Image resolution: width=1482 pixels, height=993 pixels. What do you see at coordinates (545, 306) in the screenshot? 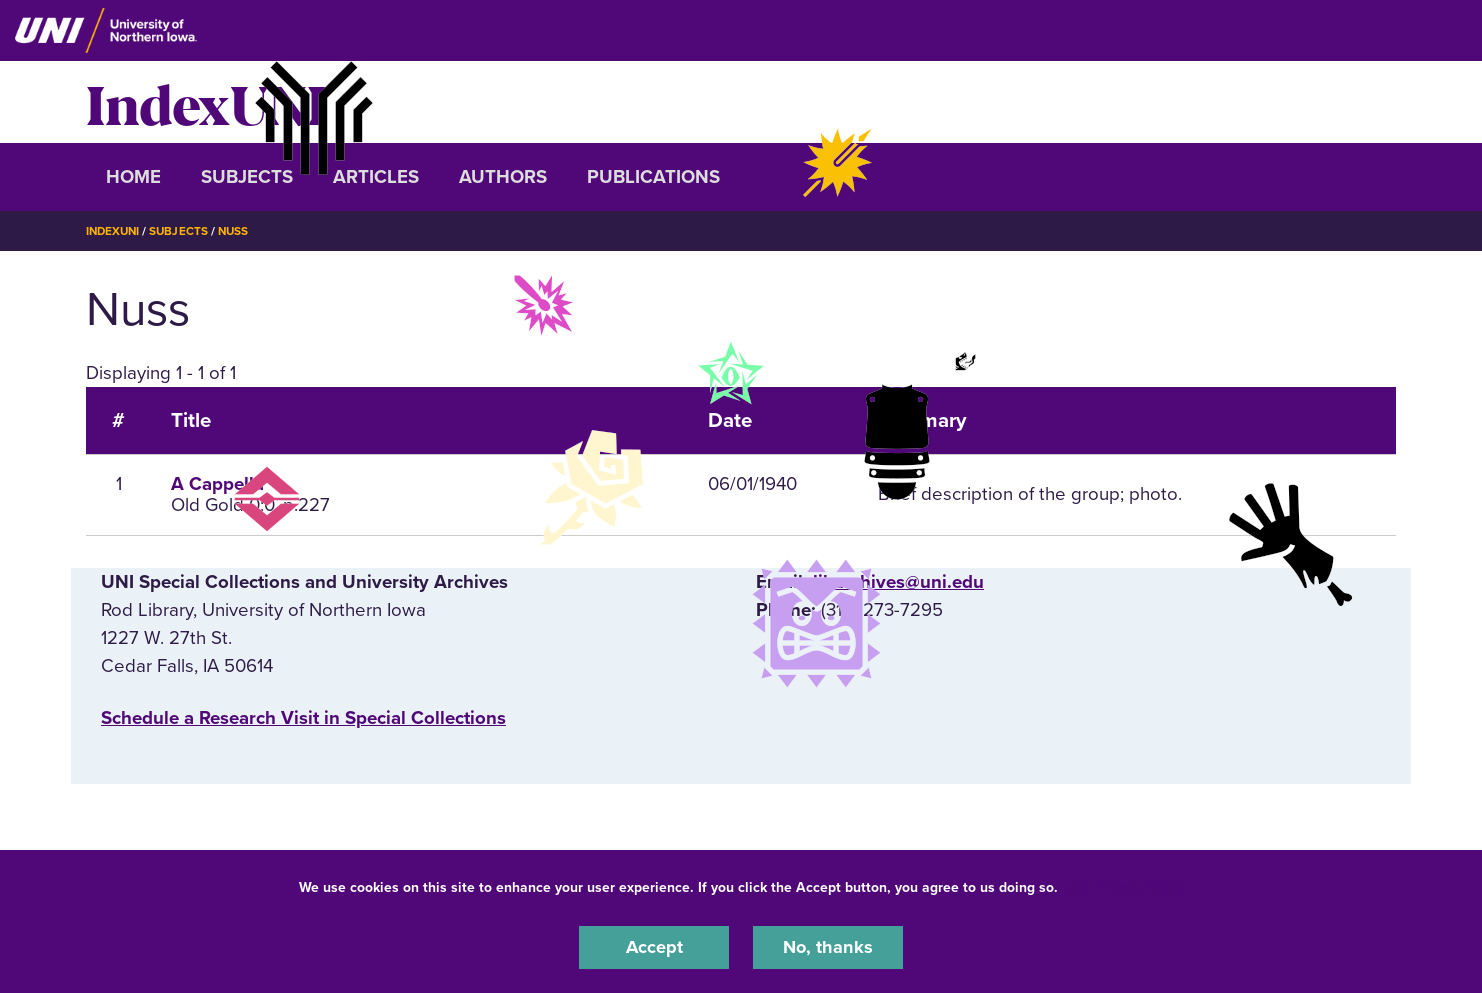
I see `indicates a match strike or ignition action` at bounding box center [545, 306].